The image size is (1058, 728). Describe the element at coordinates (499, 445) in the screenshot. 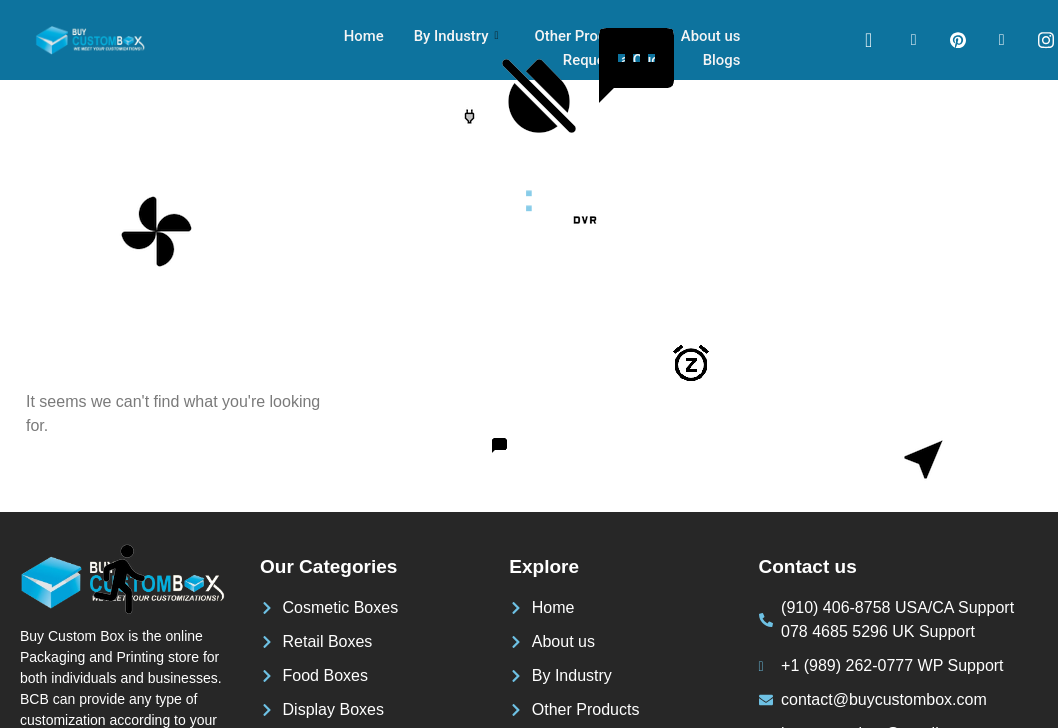

I see `open chat or messaging` at that location.